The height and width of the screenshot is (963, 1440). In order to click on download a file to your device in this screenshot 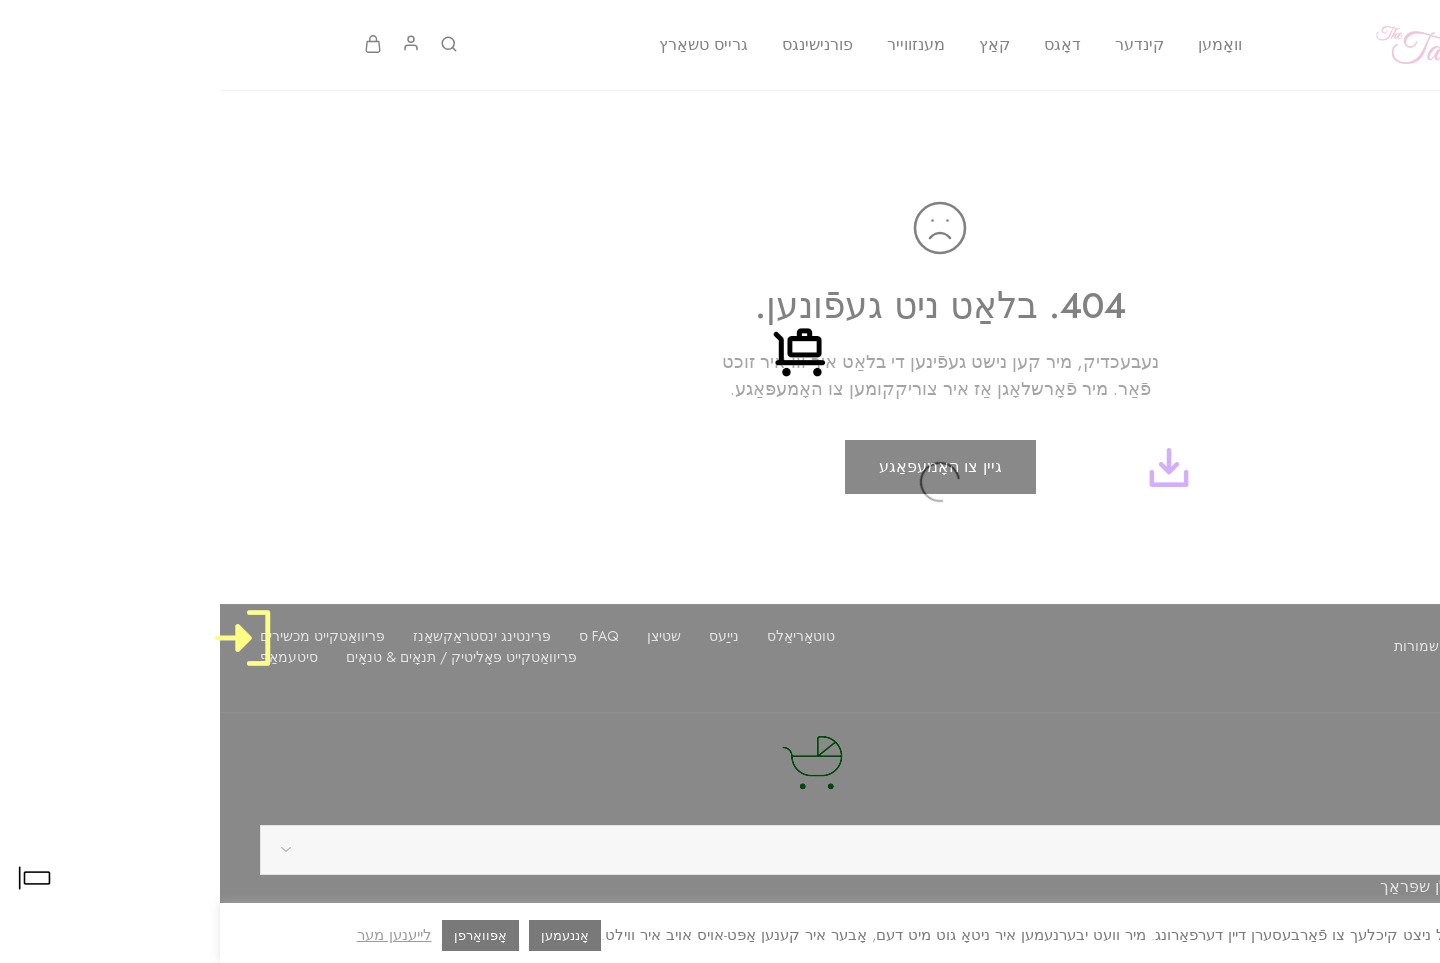, I will do `click(1169, 469)`.